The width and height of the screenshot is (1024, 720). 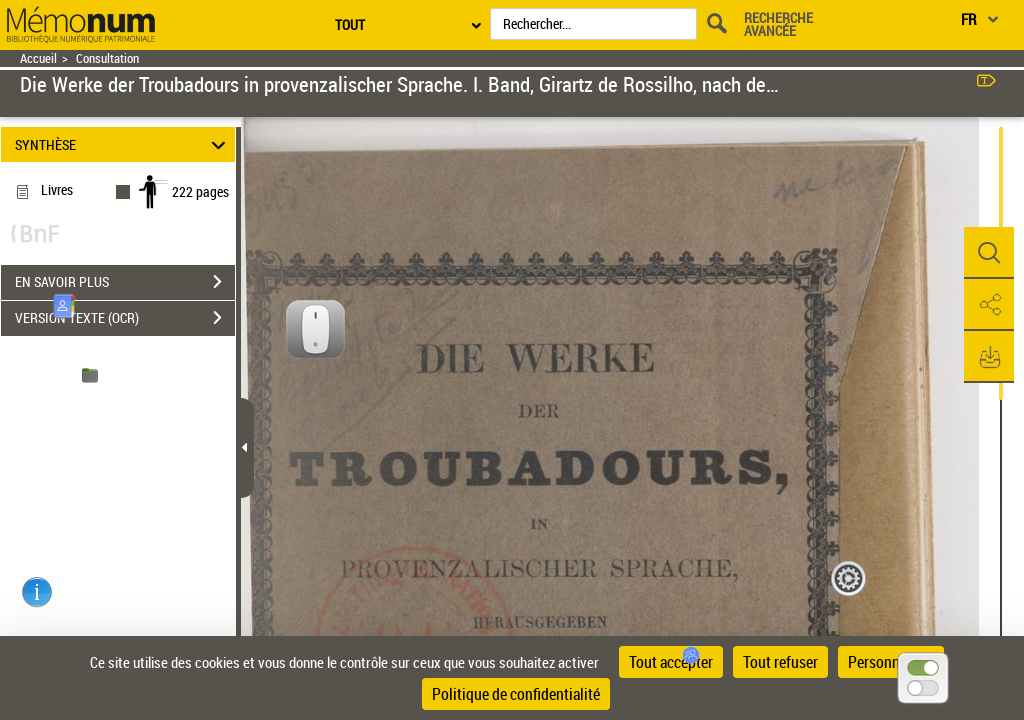 What do you see at coordinates (848, 578) in the screenshot?
I see `open system settings` at bounding box center [848, 578].